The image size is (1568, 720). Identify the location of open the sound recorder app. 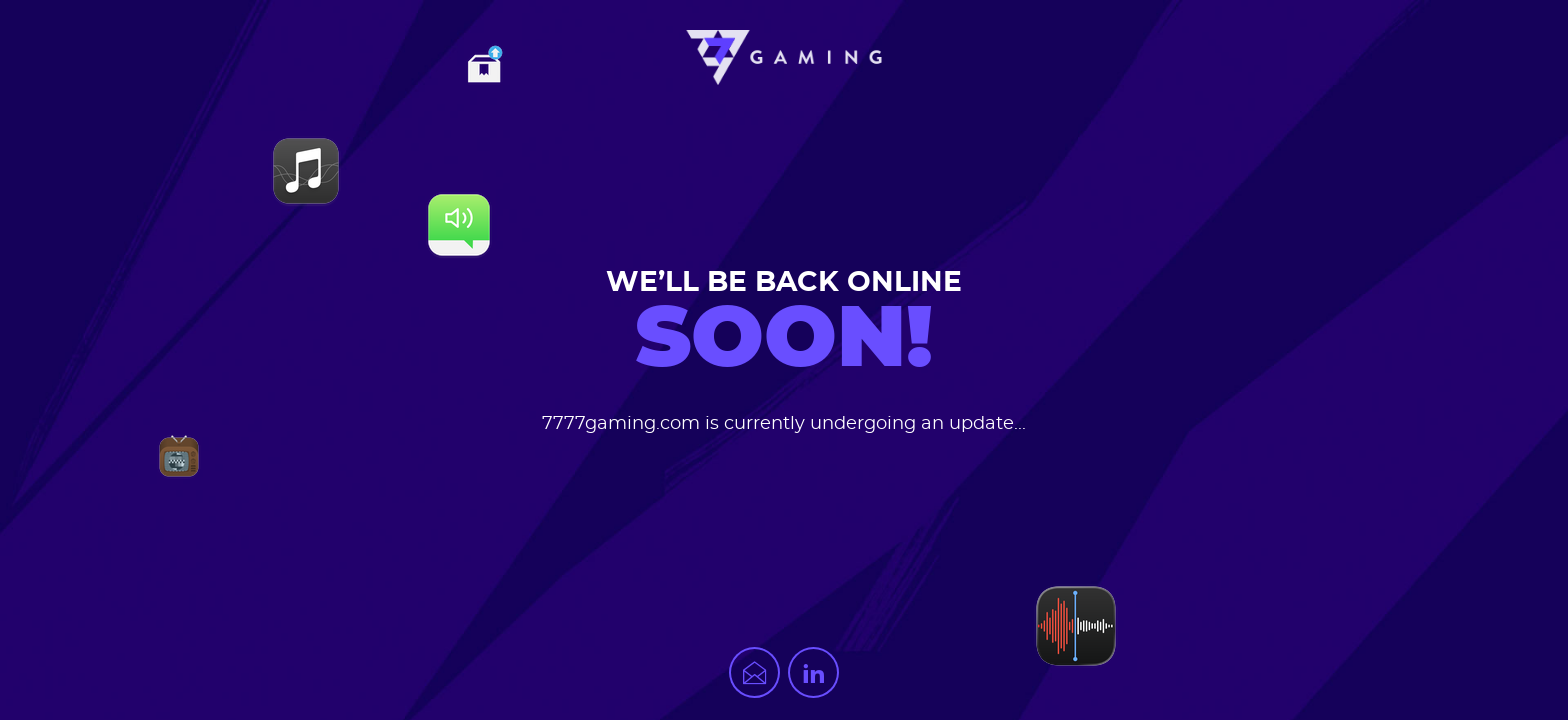
(1076, 626).